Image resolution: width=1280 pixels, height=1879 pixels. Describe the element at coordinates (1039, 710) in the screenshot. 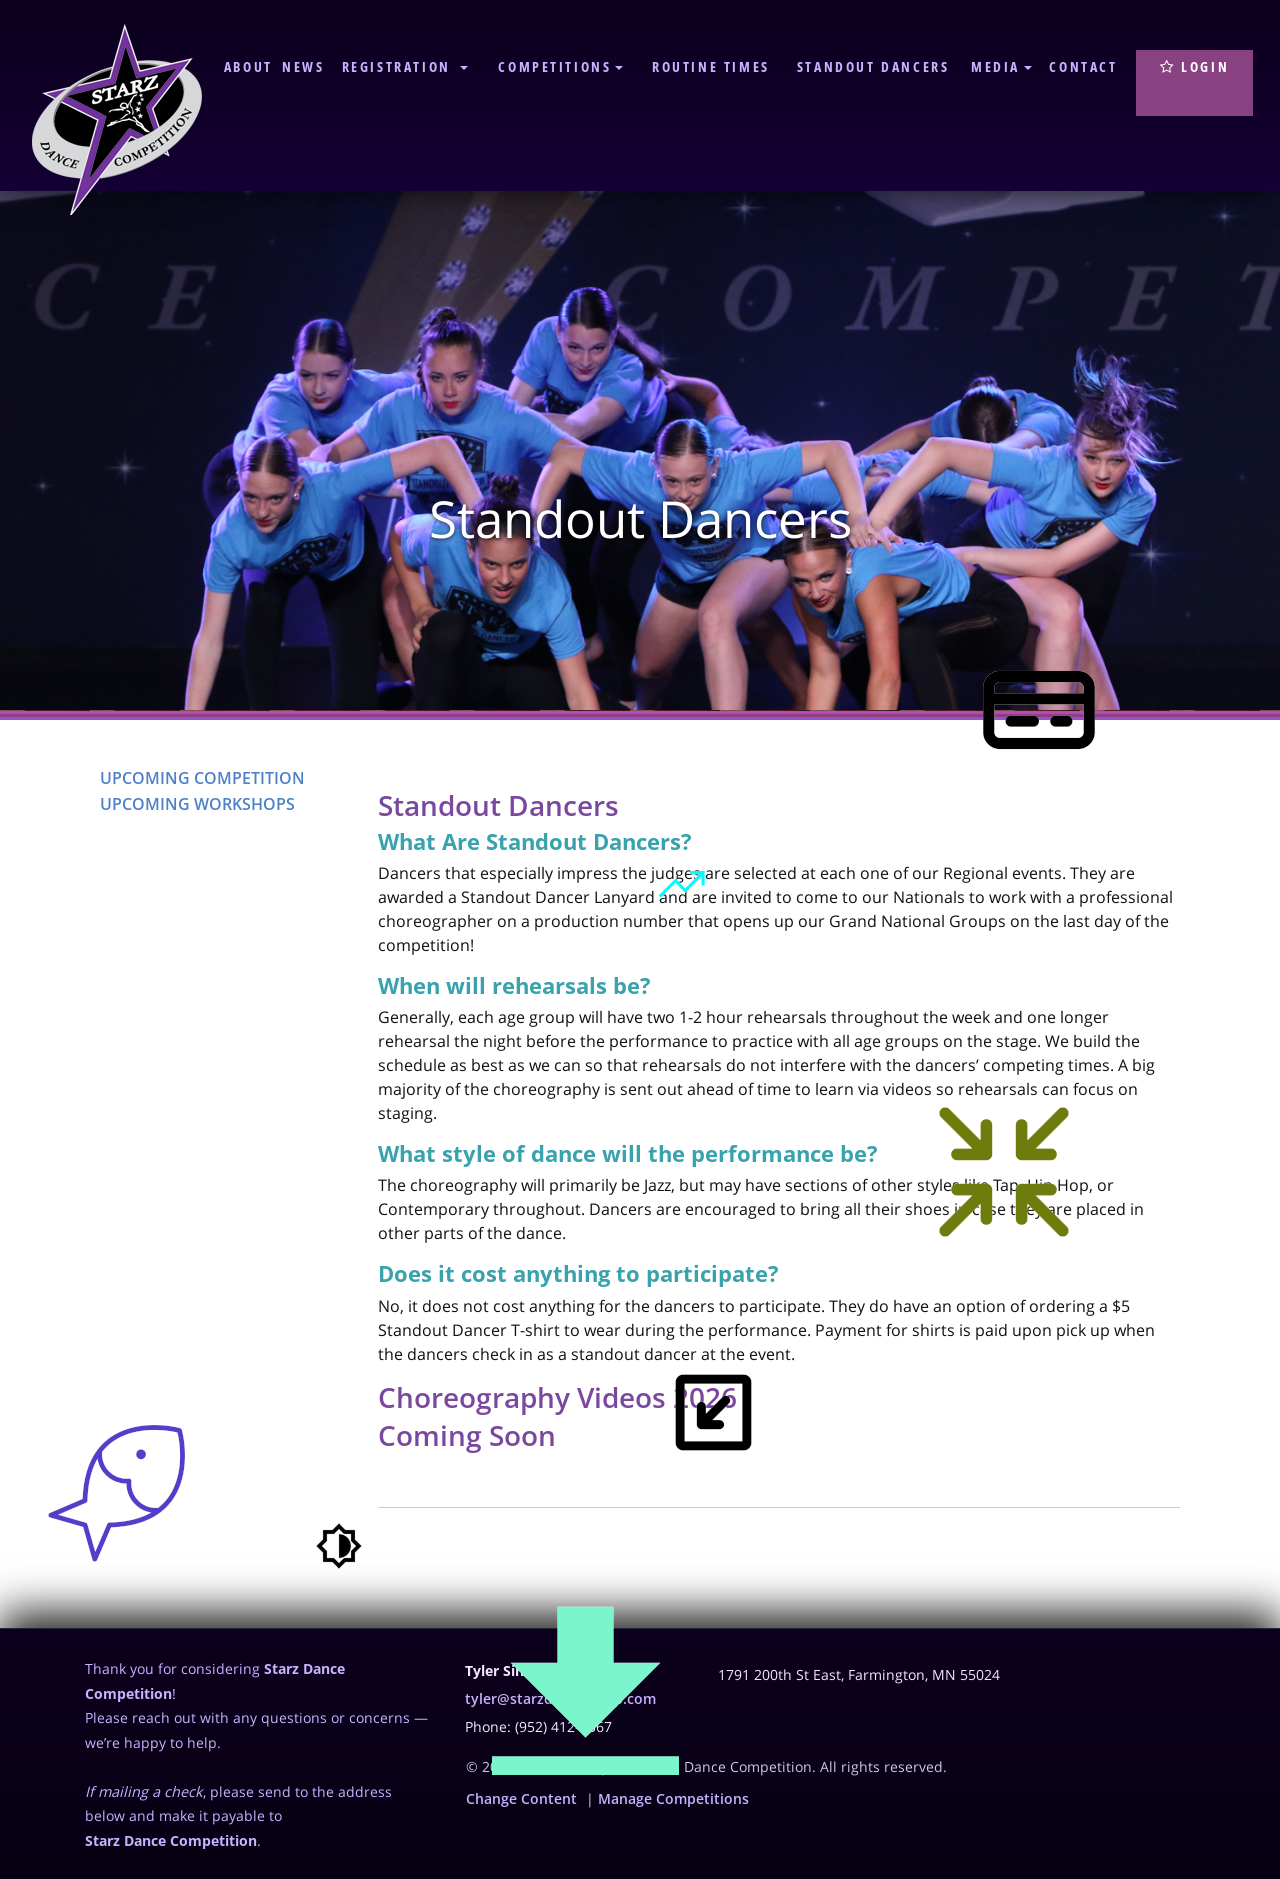

I see `manage payment methods` at that location.